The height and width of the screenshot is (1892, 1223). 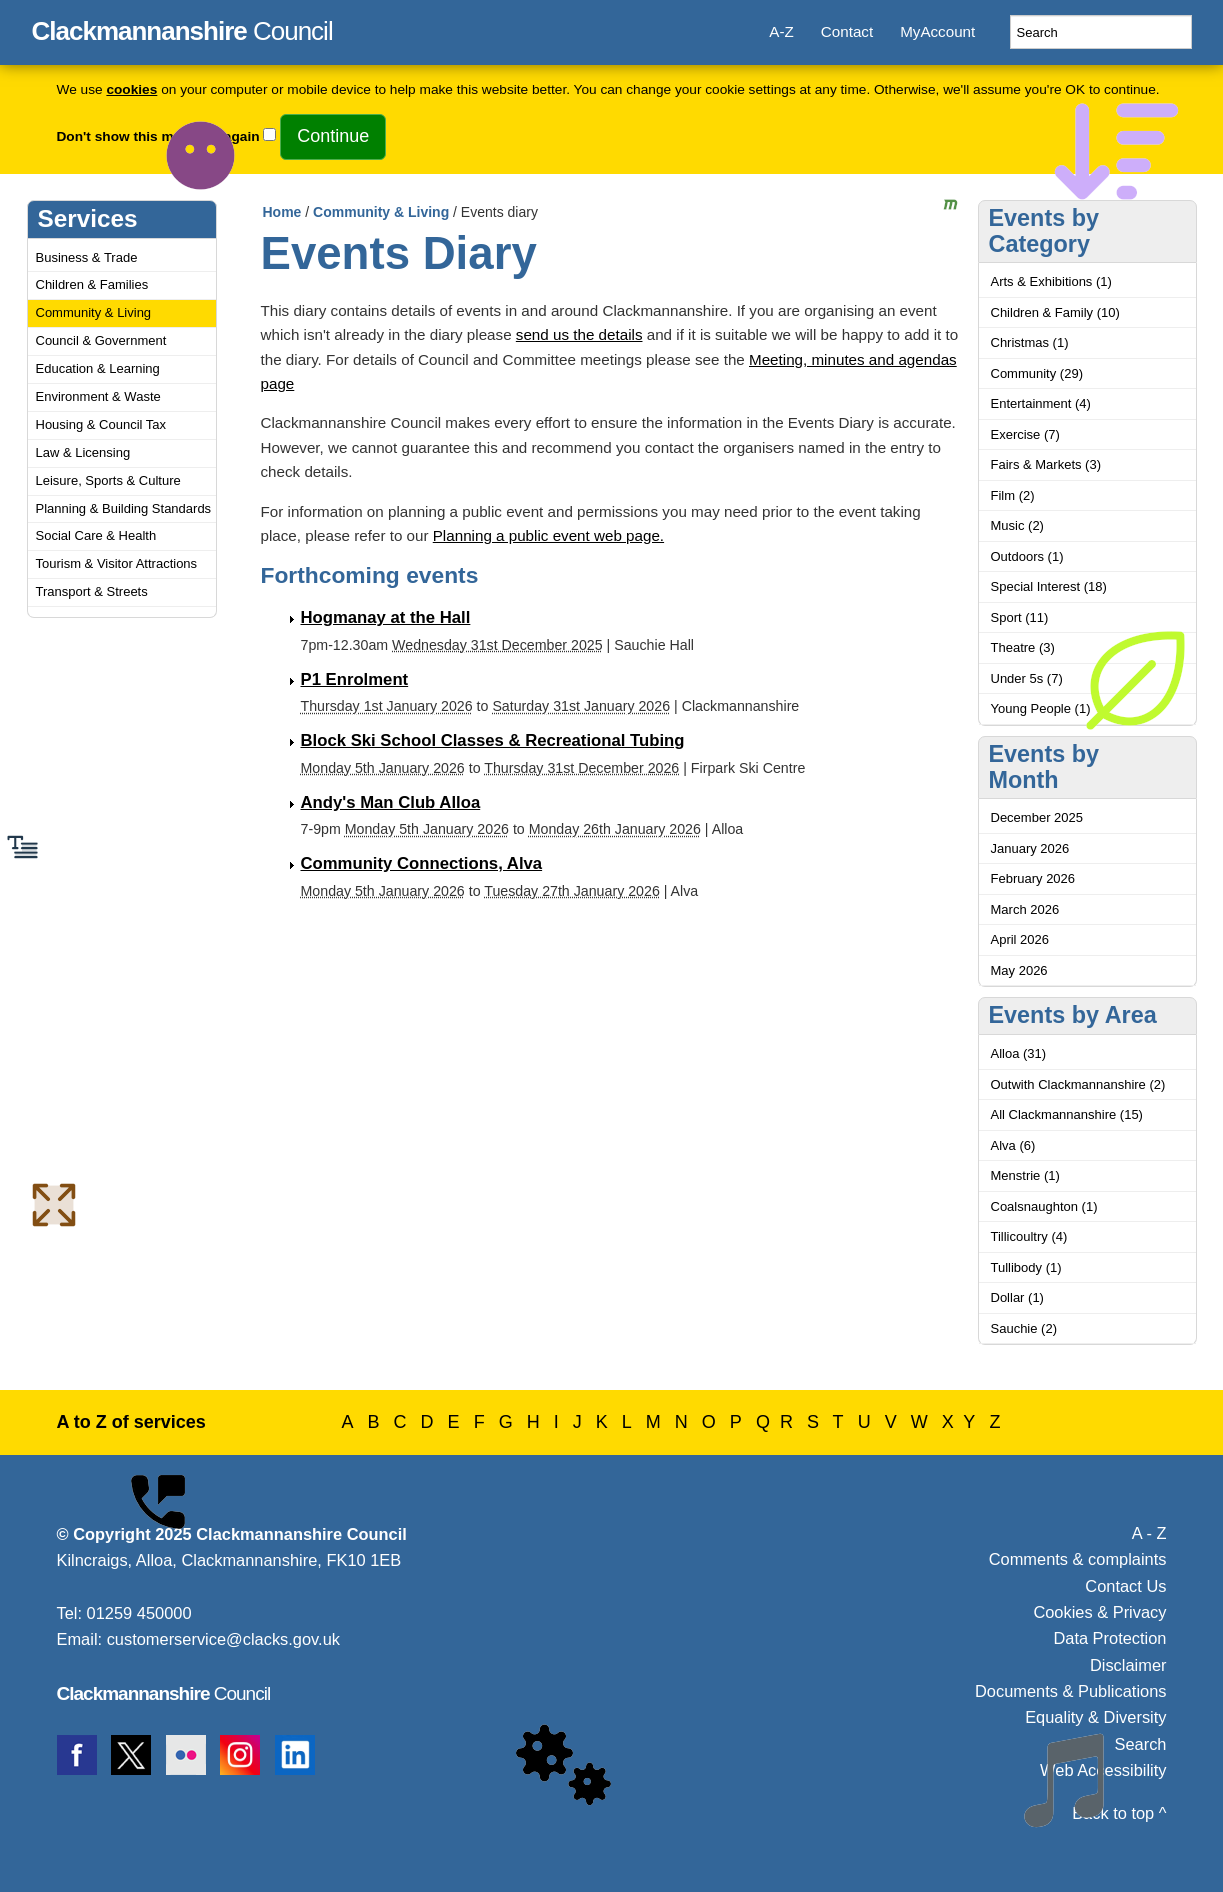 What do you see at coordinates (200, 155) in the screenshot?
I see `indicates a neutral or no-opinion response` at bounding box center [200, 155].